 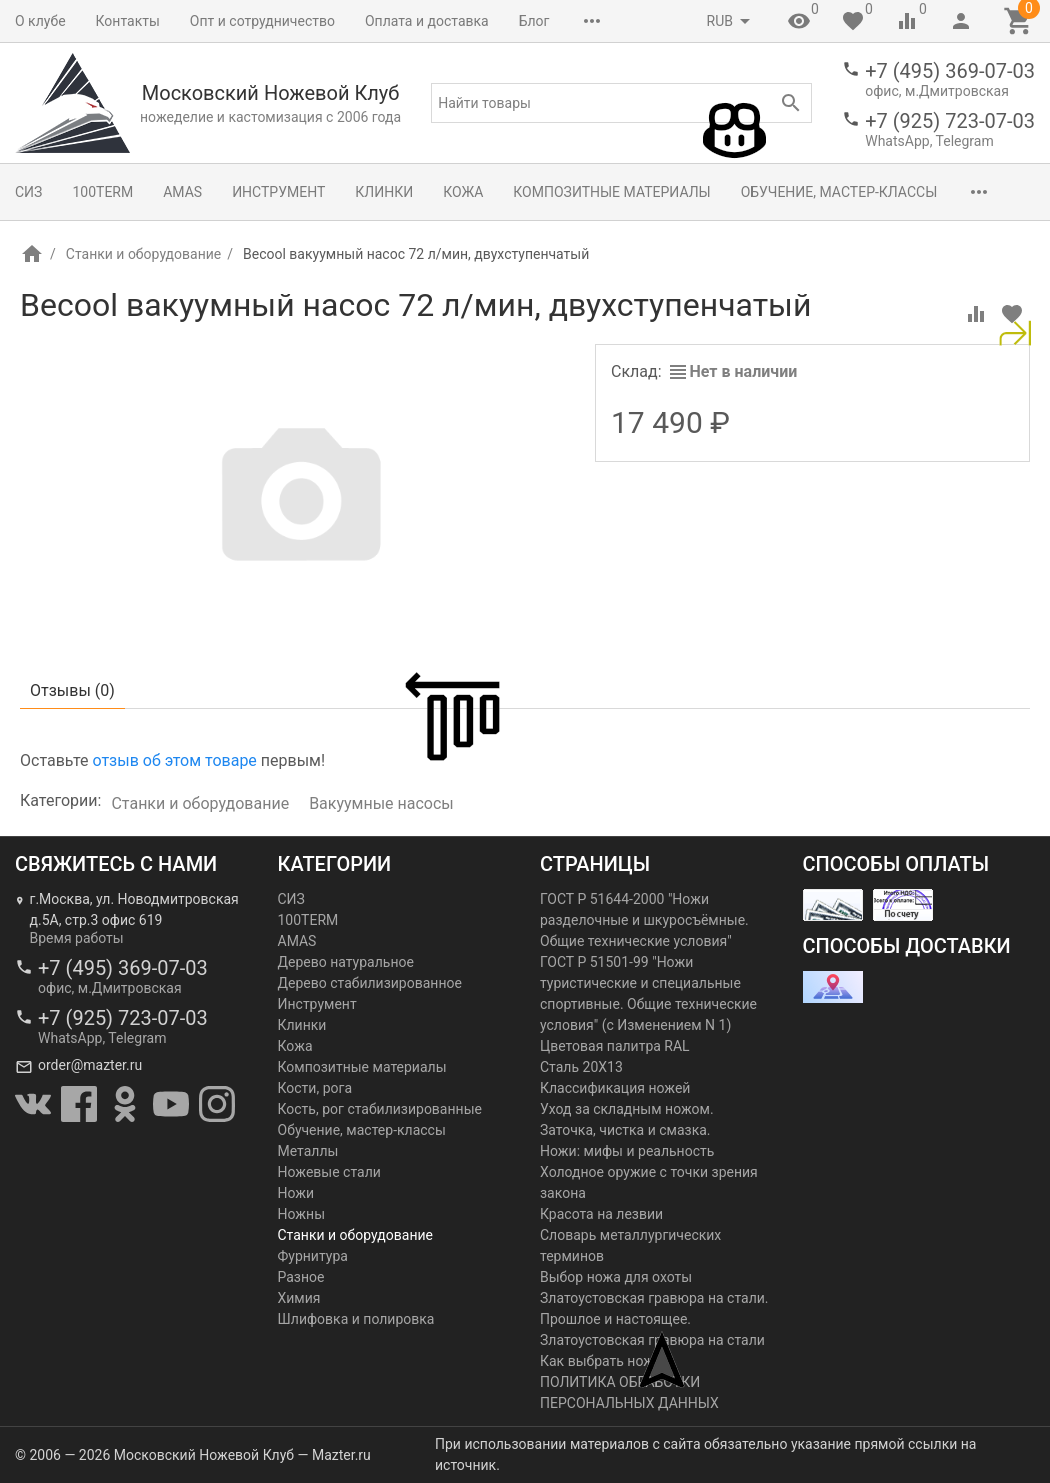 What do you see at coordinates (453, 714) in the screenshot?
I see `view graph data from right to left` at bounding box center [453, 714].